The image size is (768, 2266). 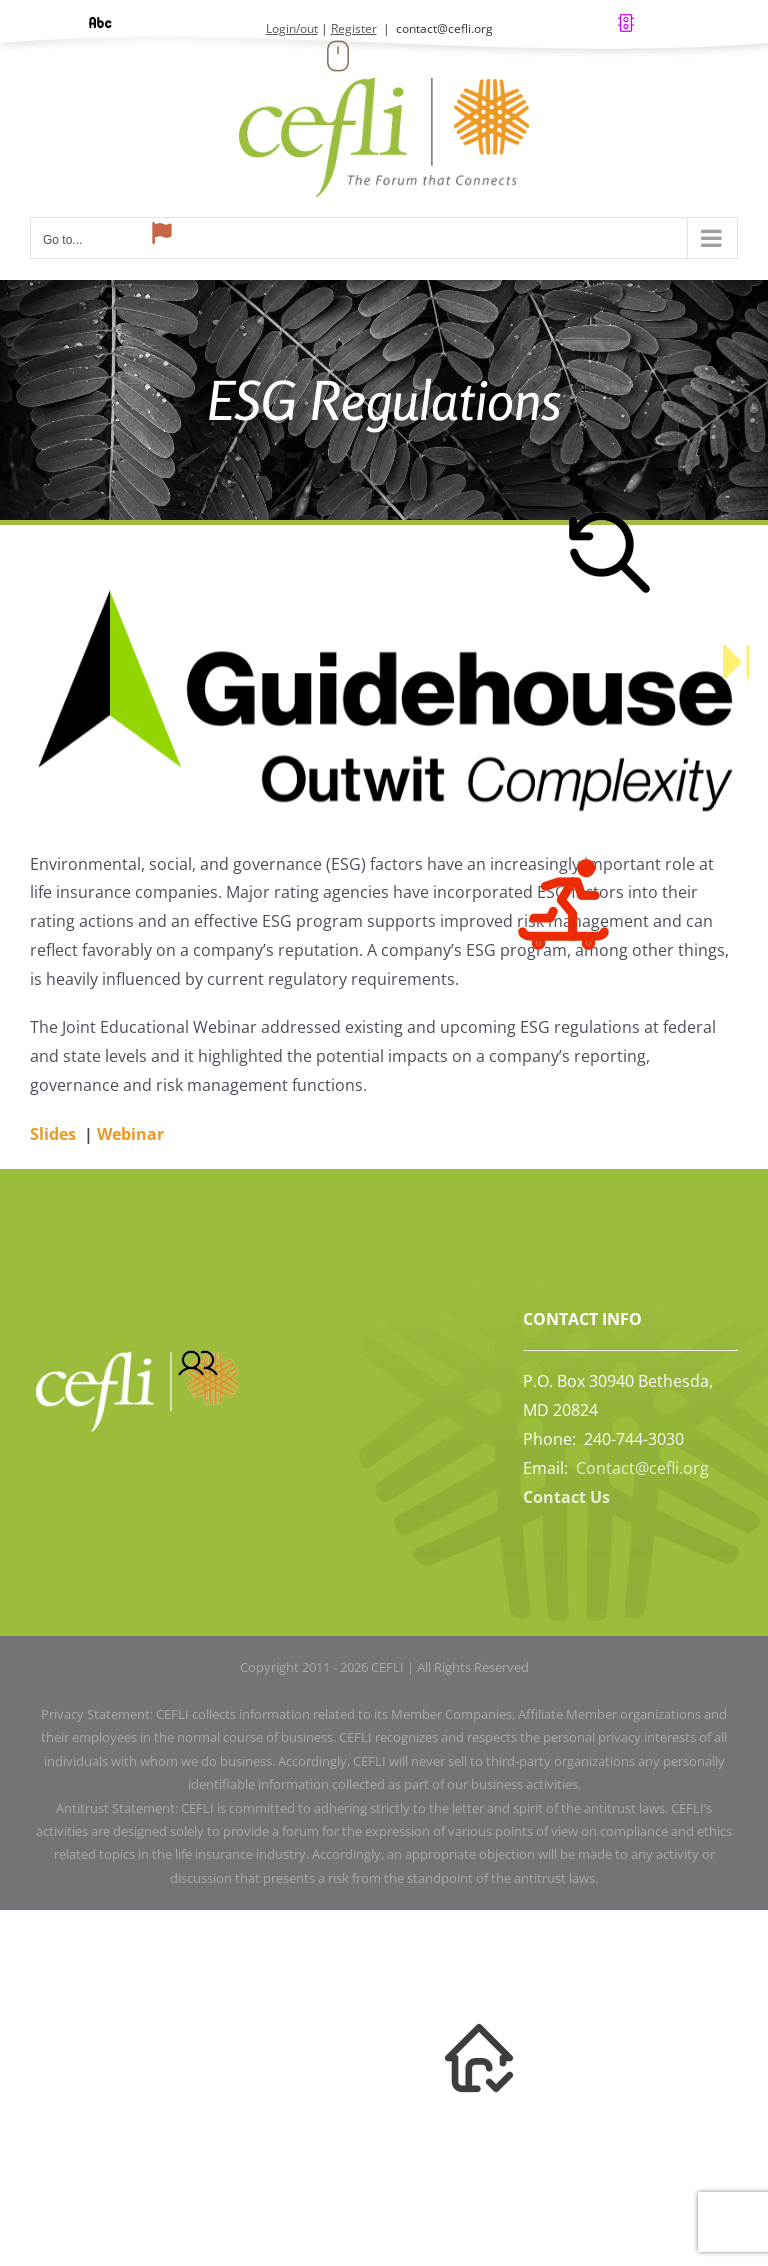 What do you see at coordinates (609, 552) in the screenshot?
I see `reset zoom to default level` at bounding box center [609, 552].